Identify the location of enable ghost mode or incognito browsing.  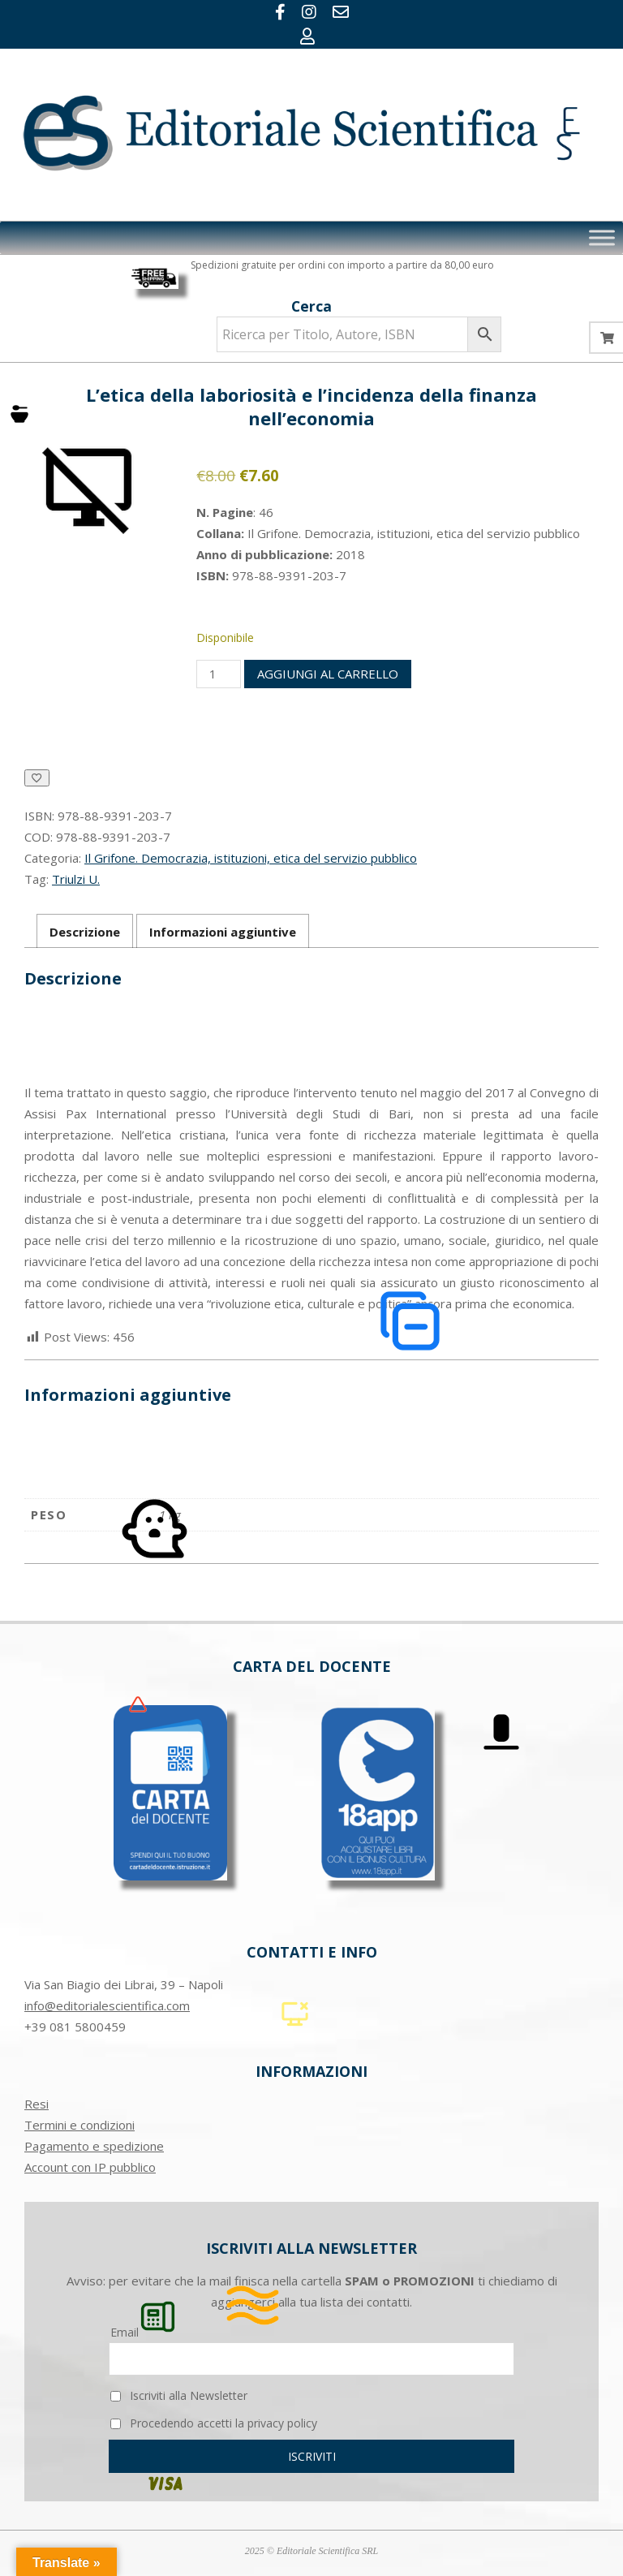
(154, 1528).